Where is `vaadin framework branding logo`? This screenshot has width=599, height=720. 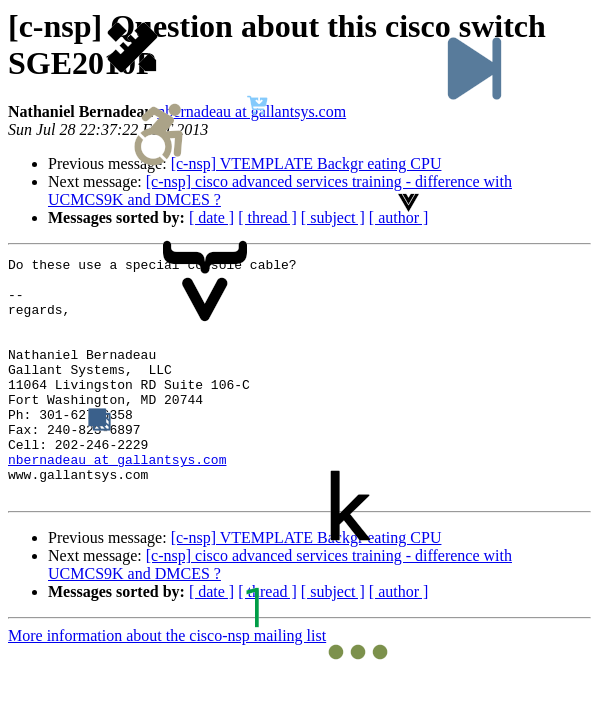 vaadin framework branding logo is located at coordinates (205, 281).